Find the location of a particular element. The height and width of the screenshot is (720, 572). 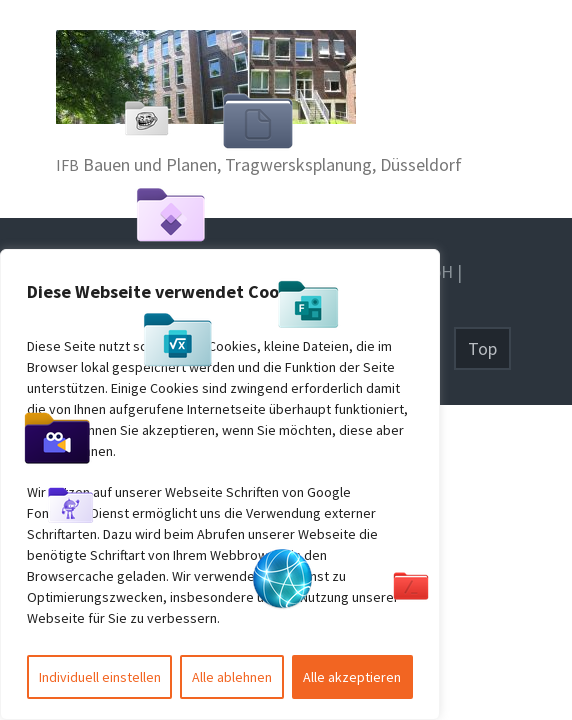

open your documents folder is located at coordinates (258, 121).